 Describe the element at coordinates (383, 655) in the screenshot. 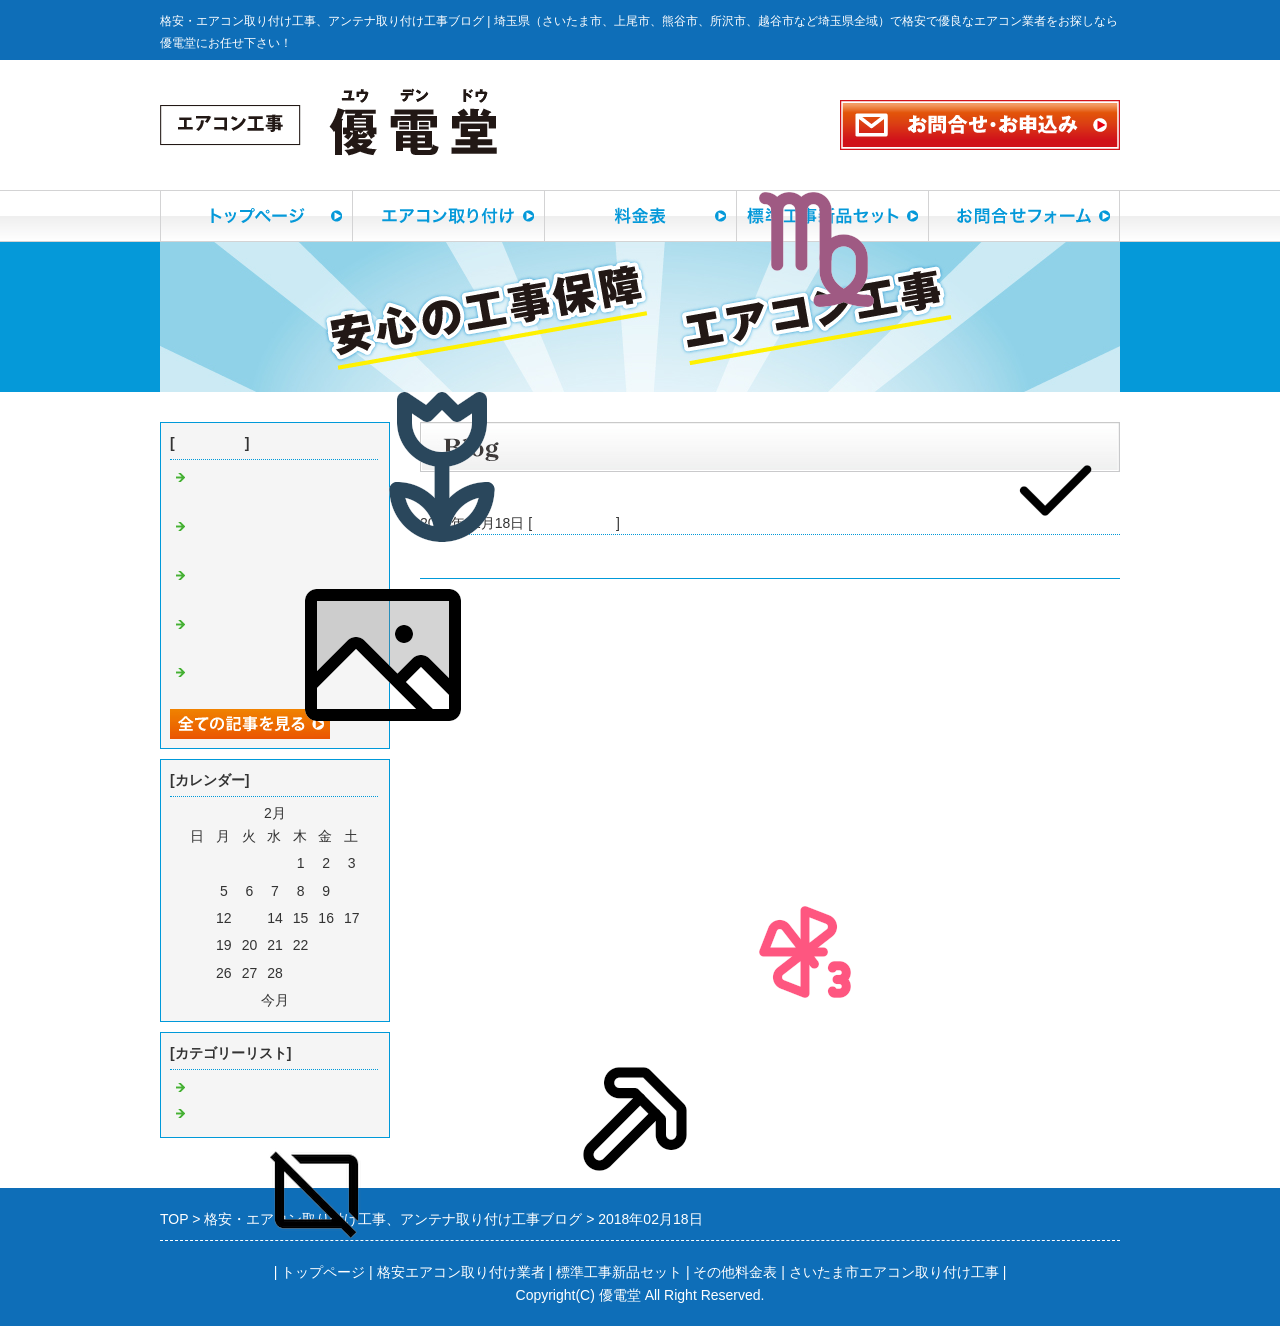

I see `view or open an image file` at that location.